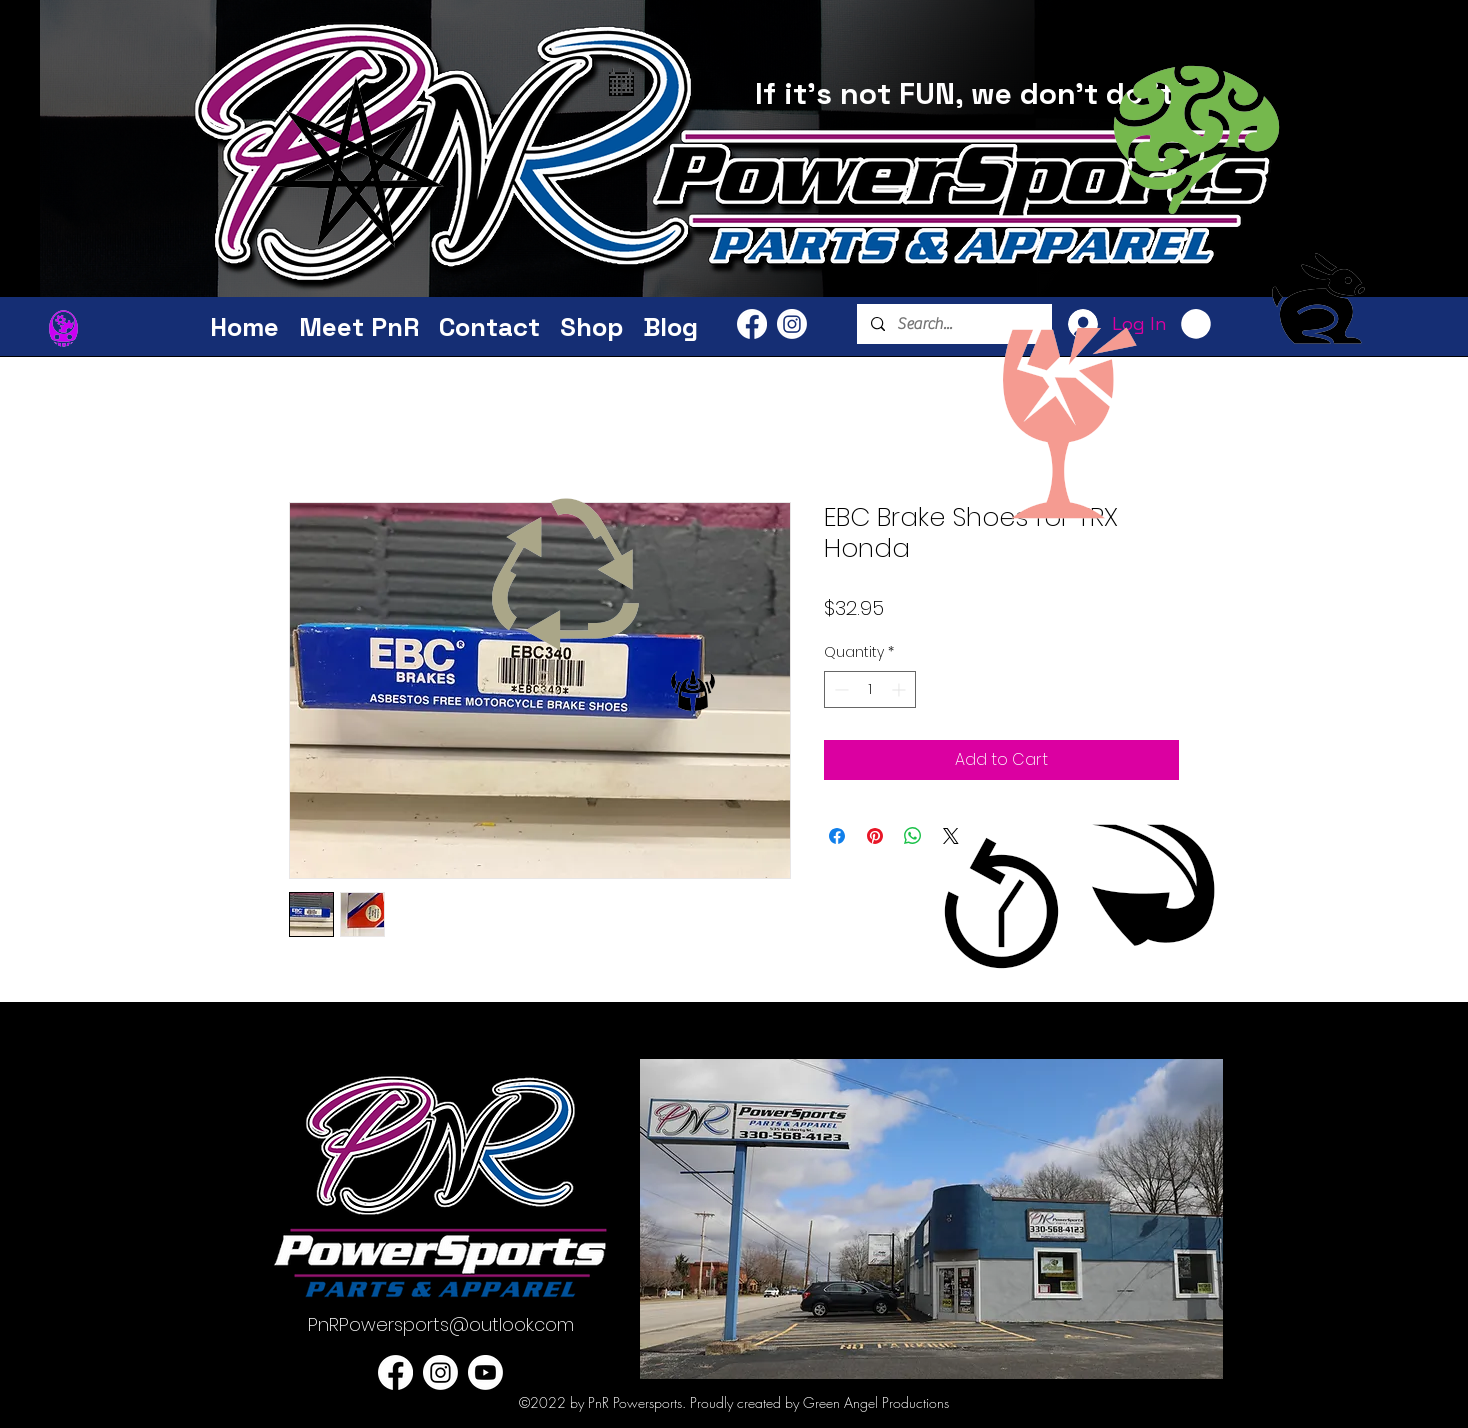 The image size is (1468, 1428). What do you see at coordinates (693, 690) in the screenshot?
I see `equip helmet or headgear` at bounding box center [693, 690].